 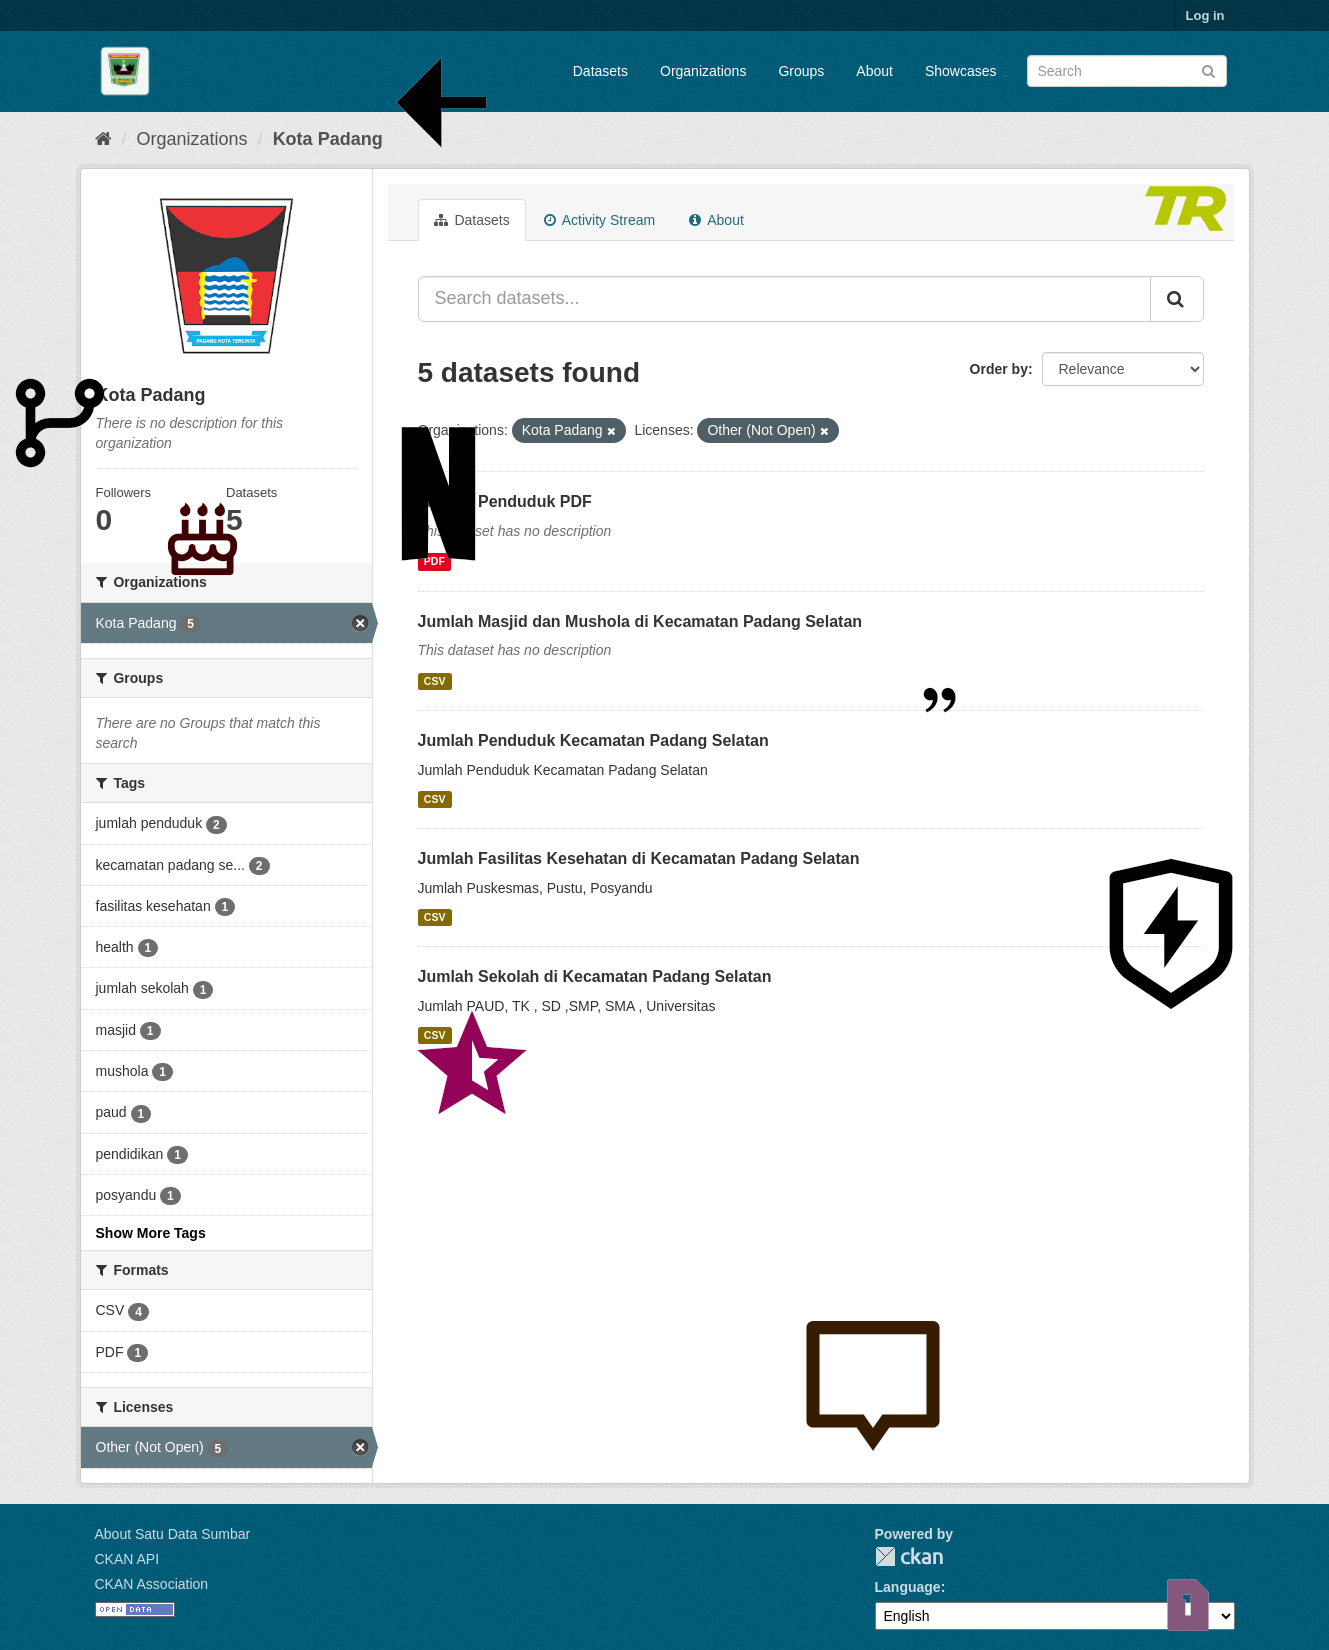 What do you see at coordinates (1171, 934) in the screenshot?
I see `enable fast security scan` at bounding box center [1171, 934].